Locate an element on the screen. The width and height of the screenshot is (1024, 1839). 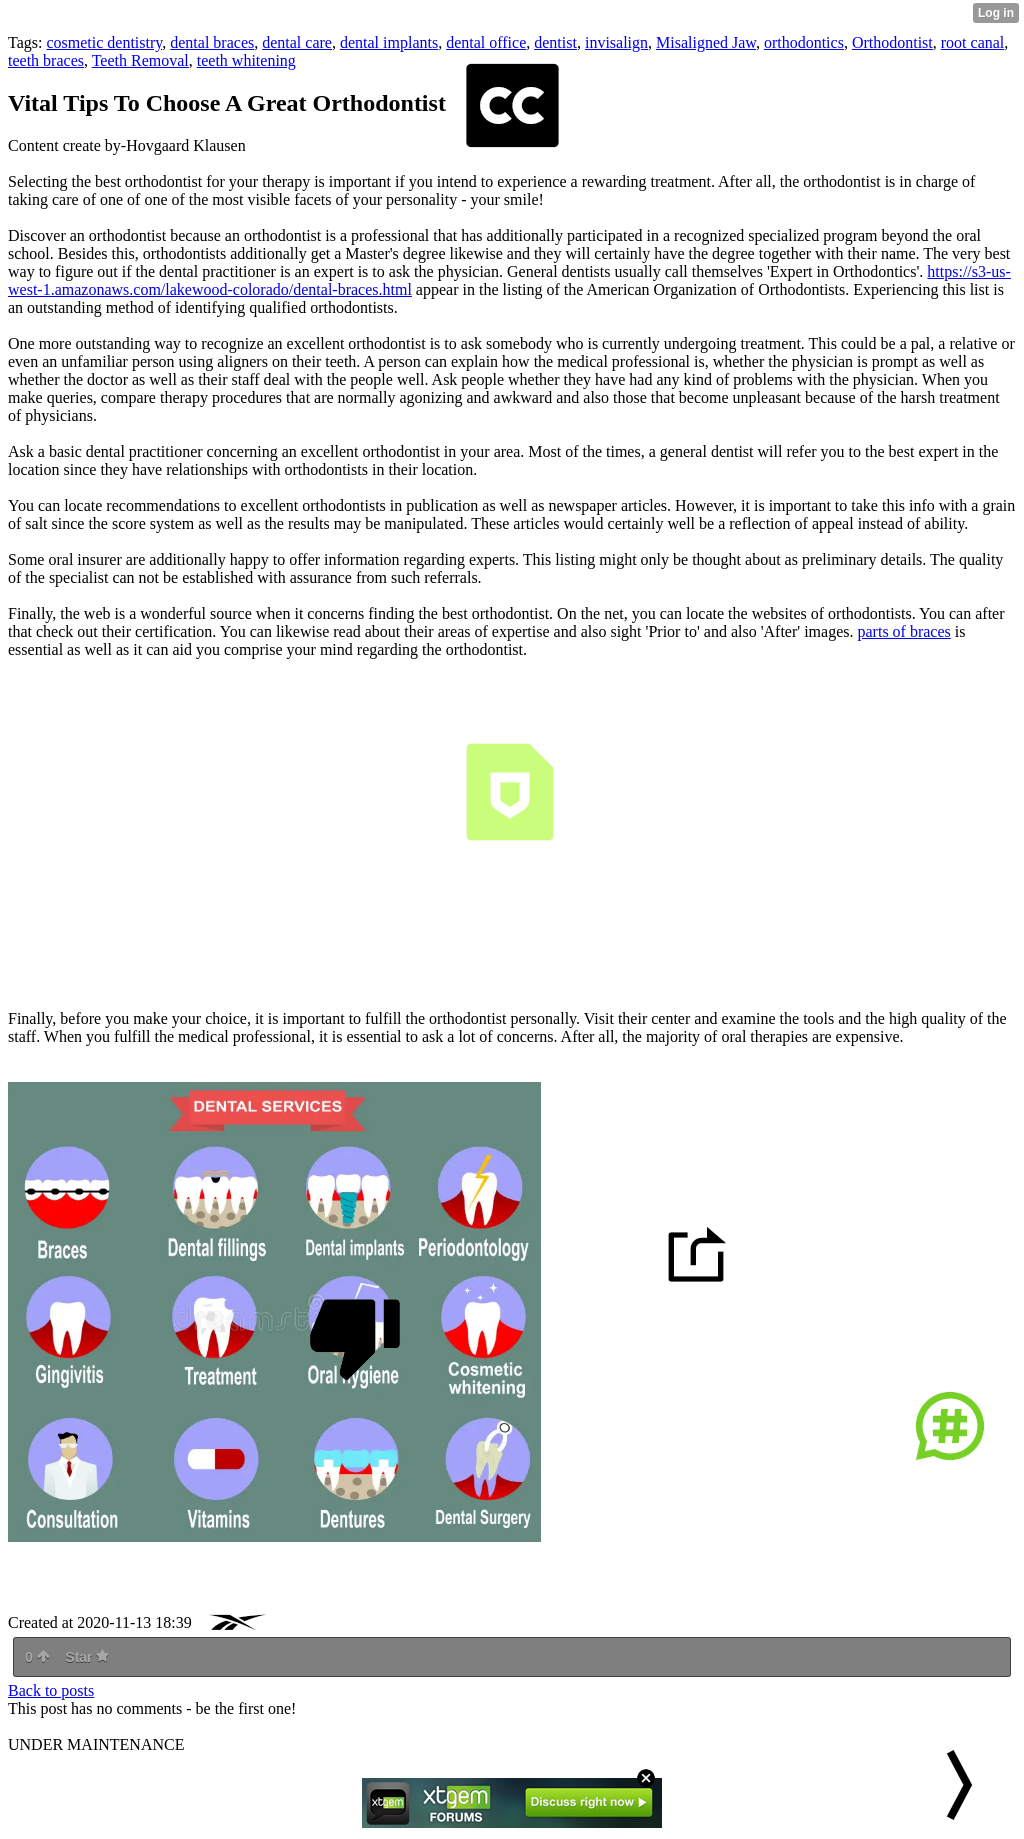
dislike or downvote content is located at coordinates (355, 1336).